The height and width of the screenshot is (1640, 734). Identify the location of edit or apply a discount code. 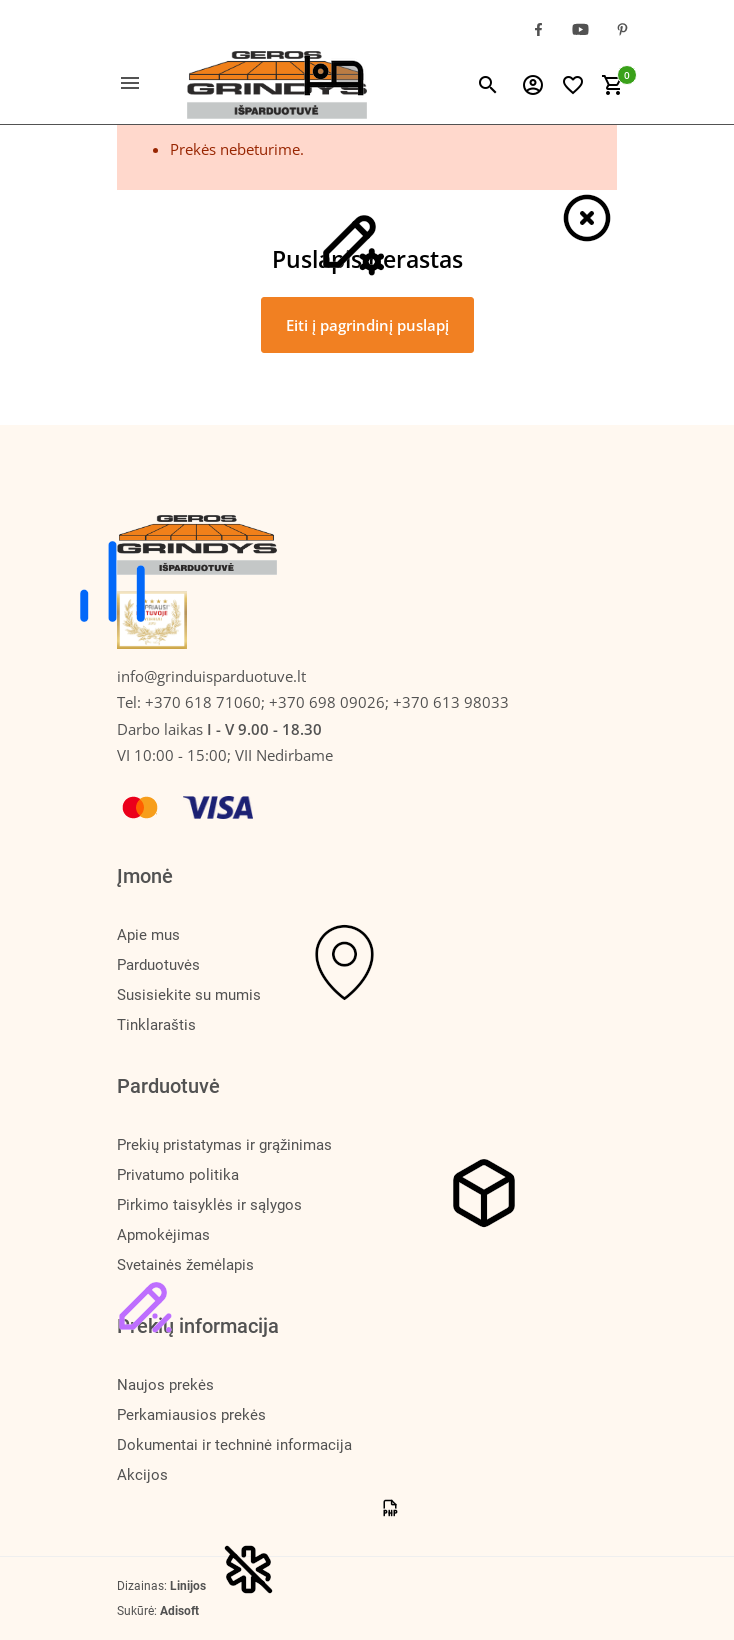
(144, 1305).